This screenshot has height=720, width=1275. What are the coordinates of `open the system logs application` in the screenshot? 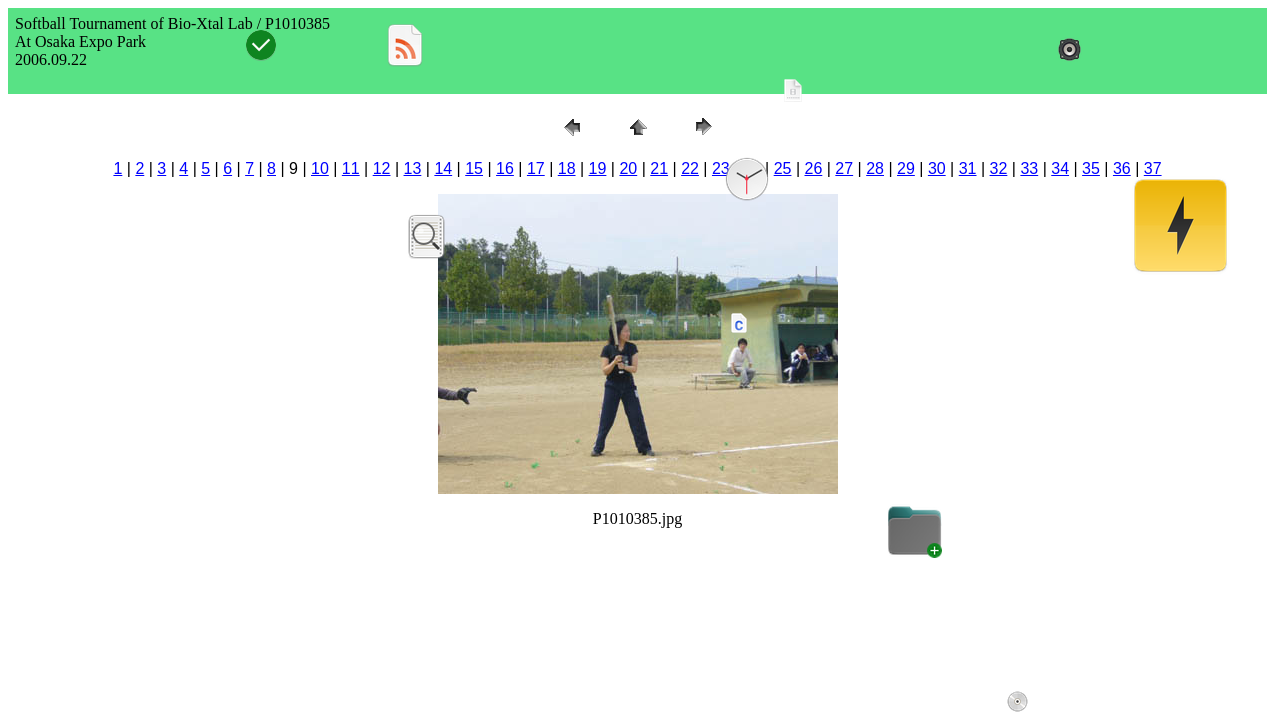 It's located at (426, 236).